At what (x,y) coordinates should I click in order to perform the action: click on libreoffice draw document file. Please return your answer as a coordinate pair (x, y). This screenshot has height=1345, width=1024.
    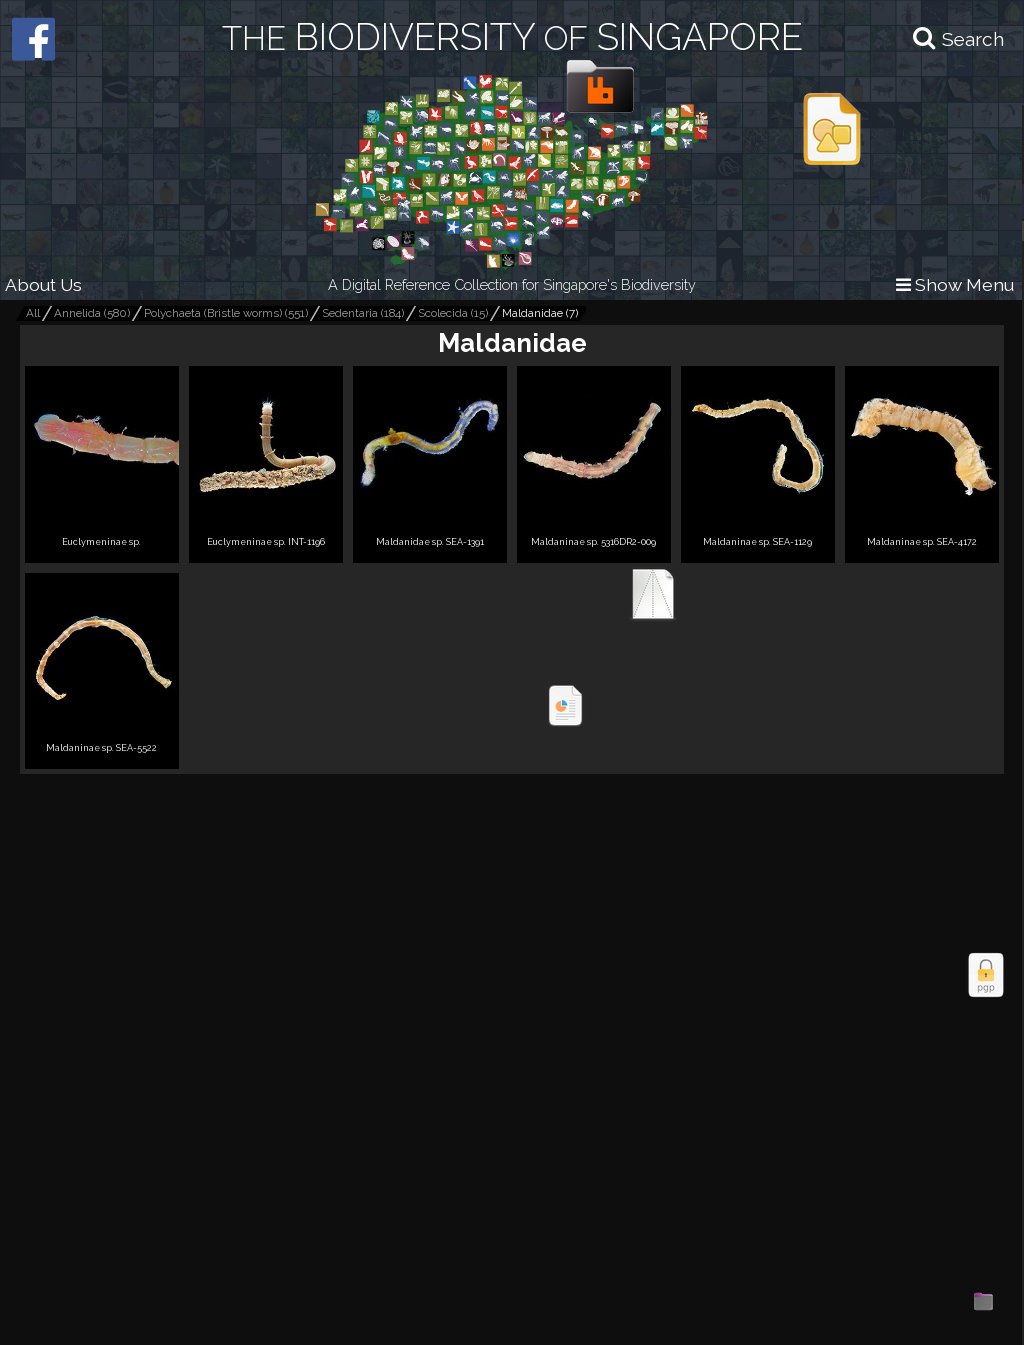
    Looking at the image, I should click on (832, 129).